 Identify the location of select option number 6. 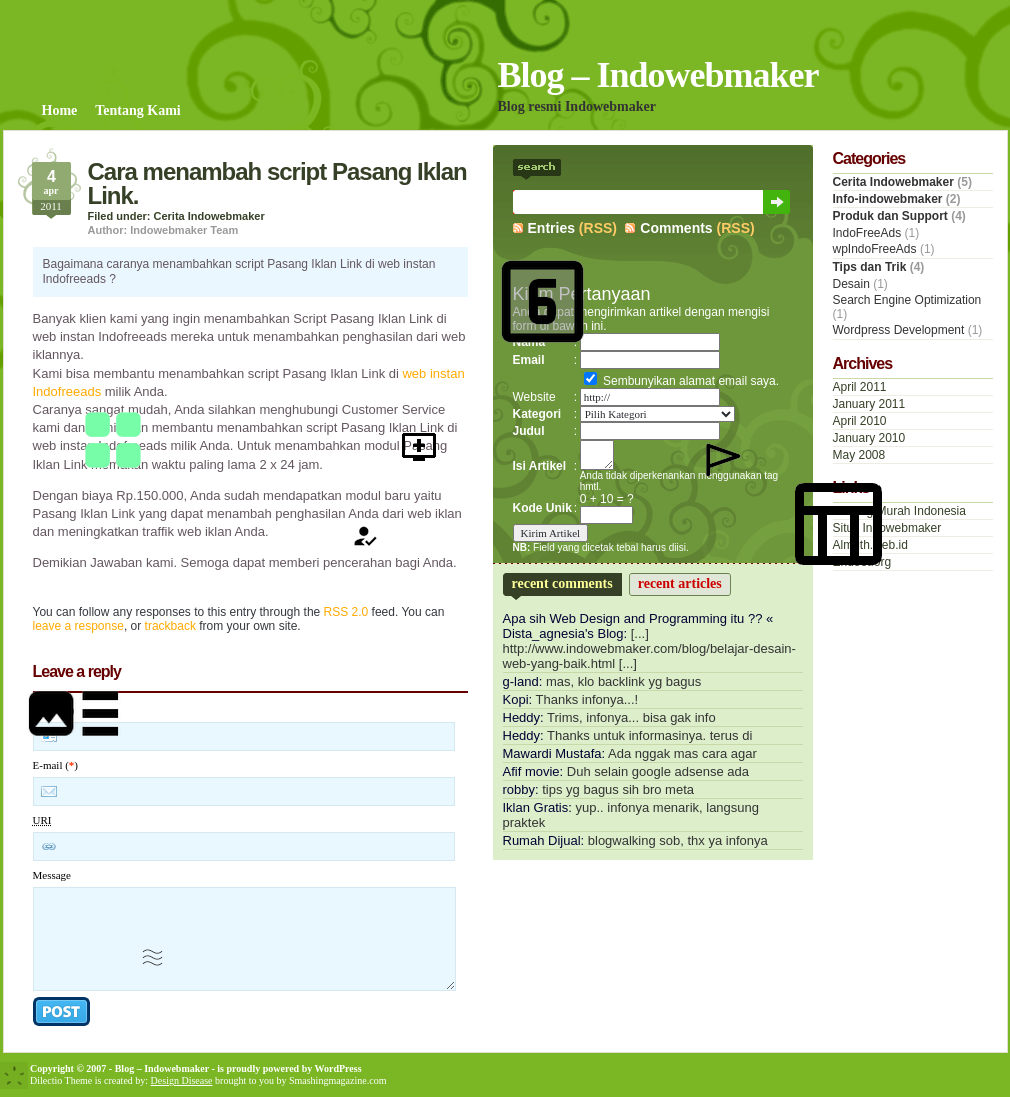
(542, 301).